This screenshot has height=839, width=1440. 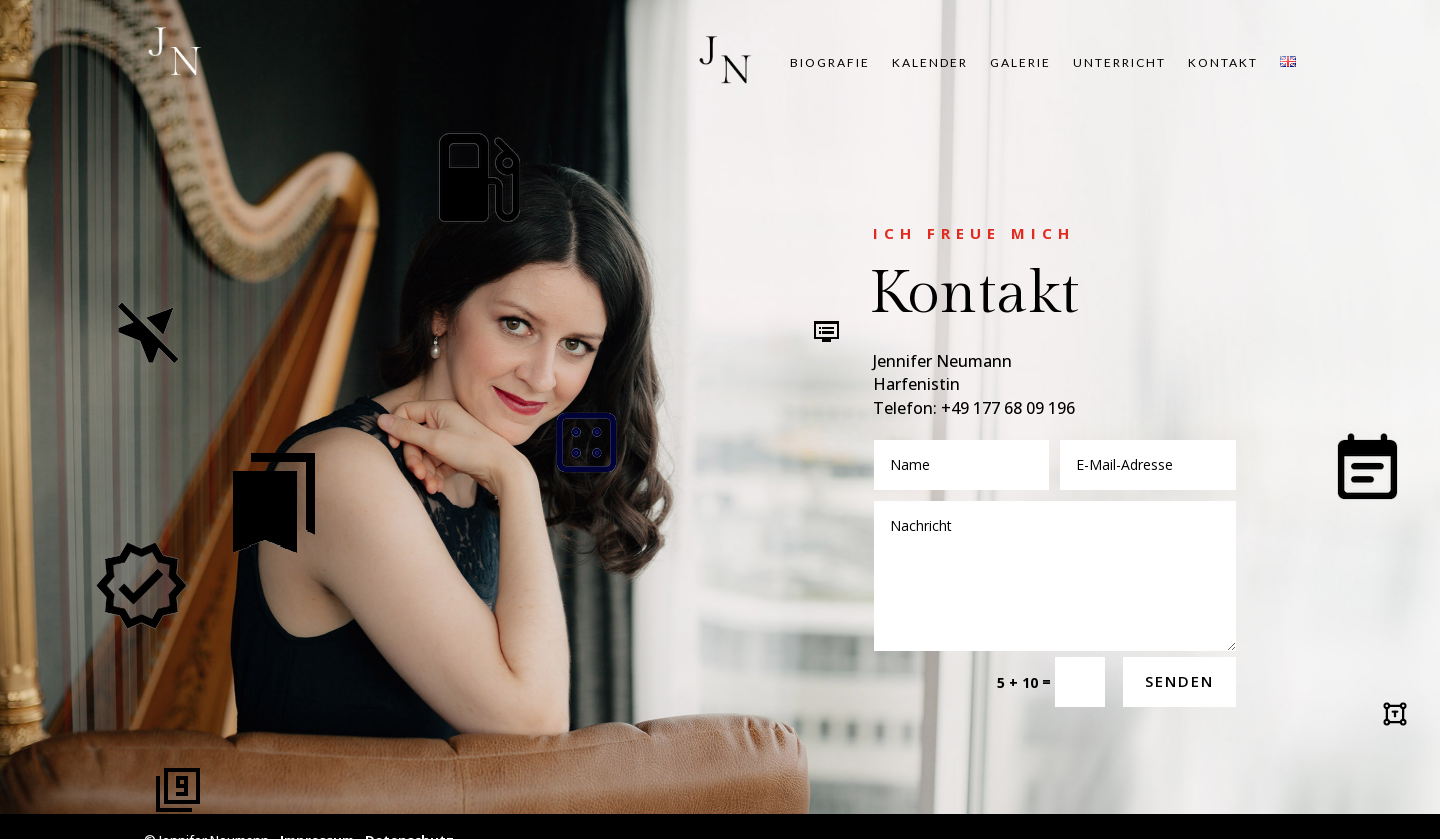 I want to click on resize text or adjust font size, so click(x=1395, y=714).